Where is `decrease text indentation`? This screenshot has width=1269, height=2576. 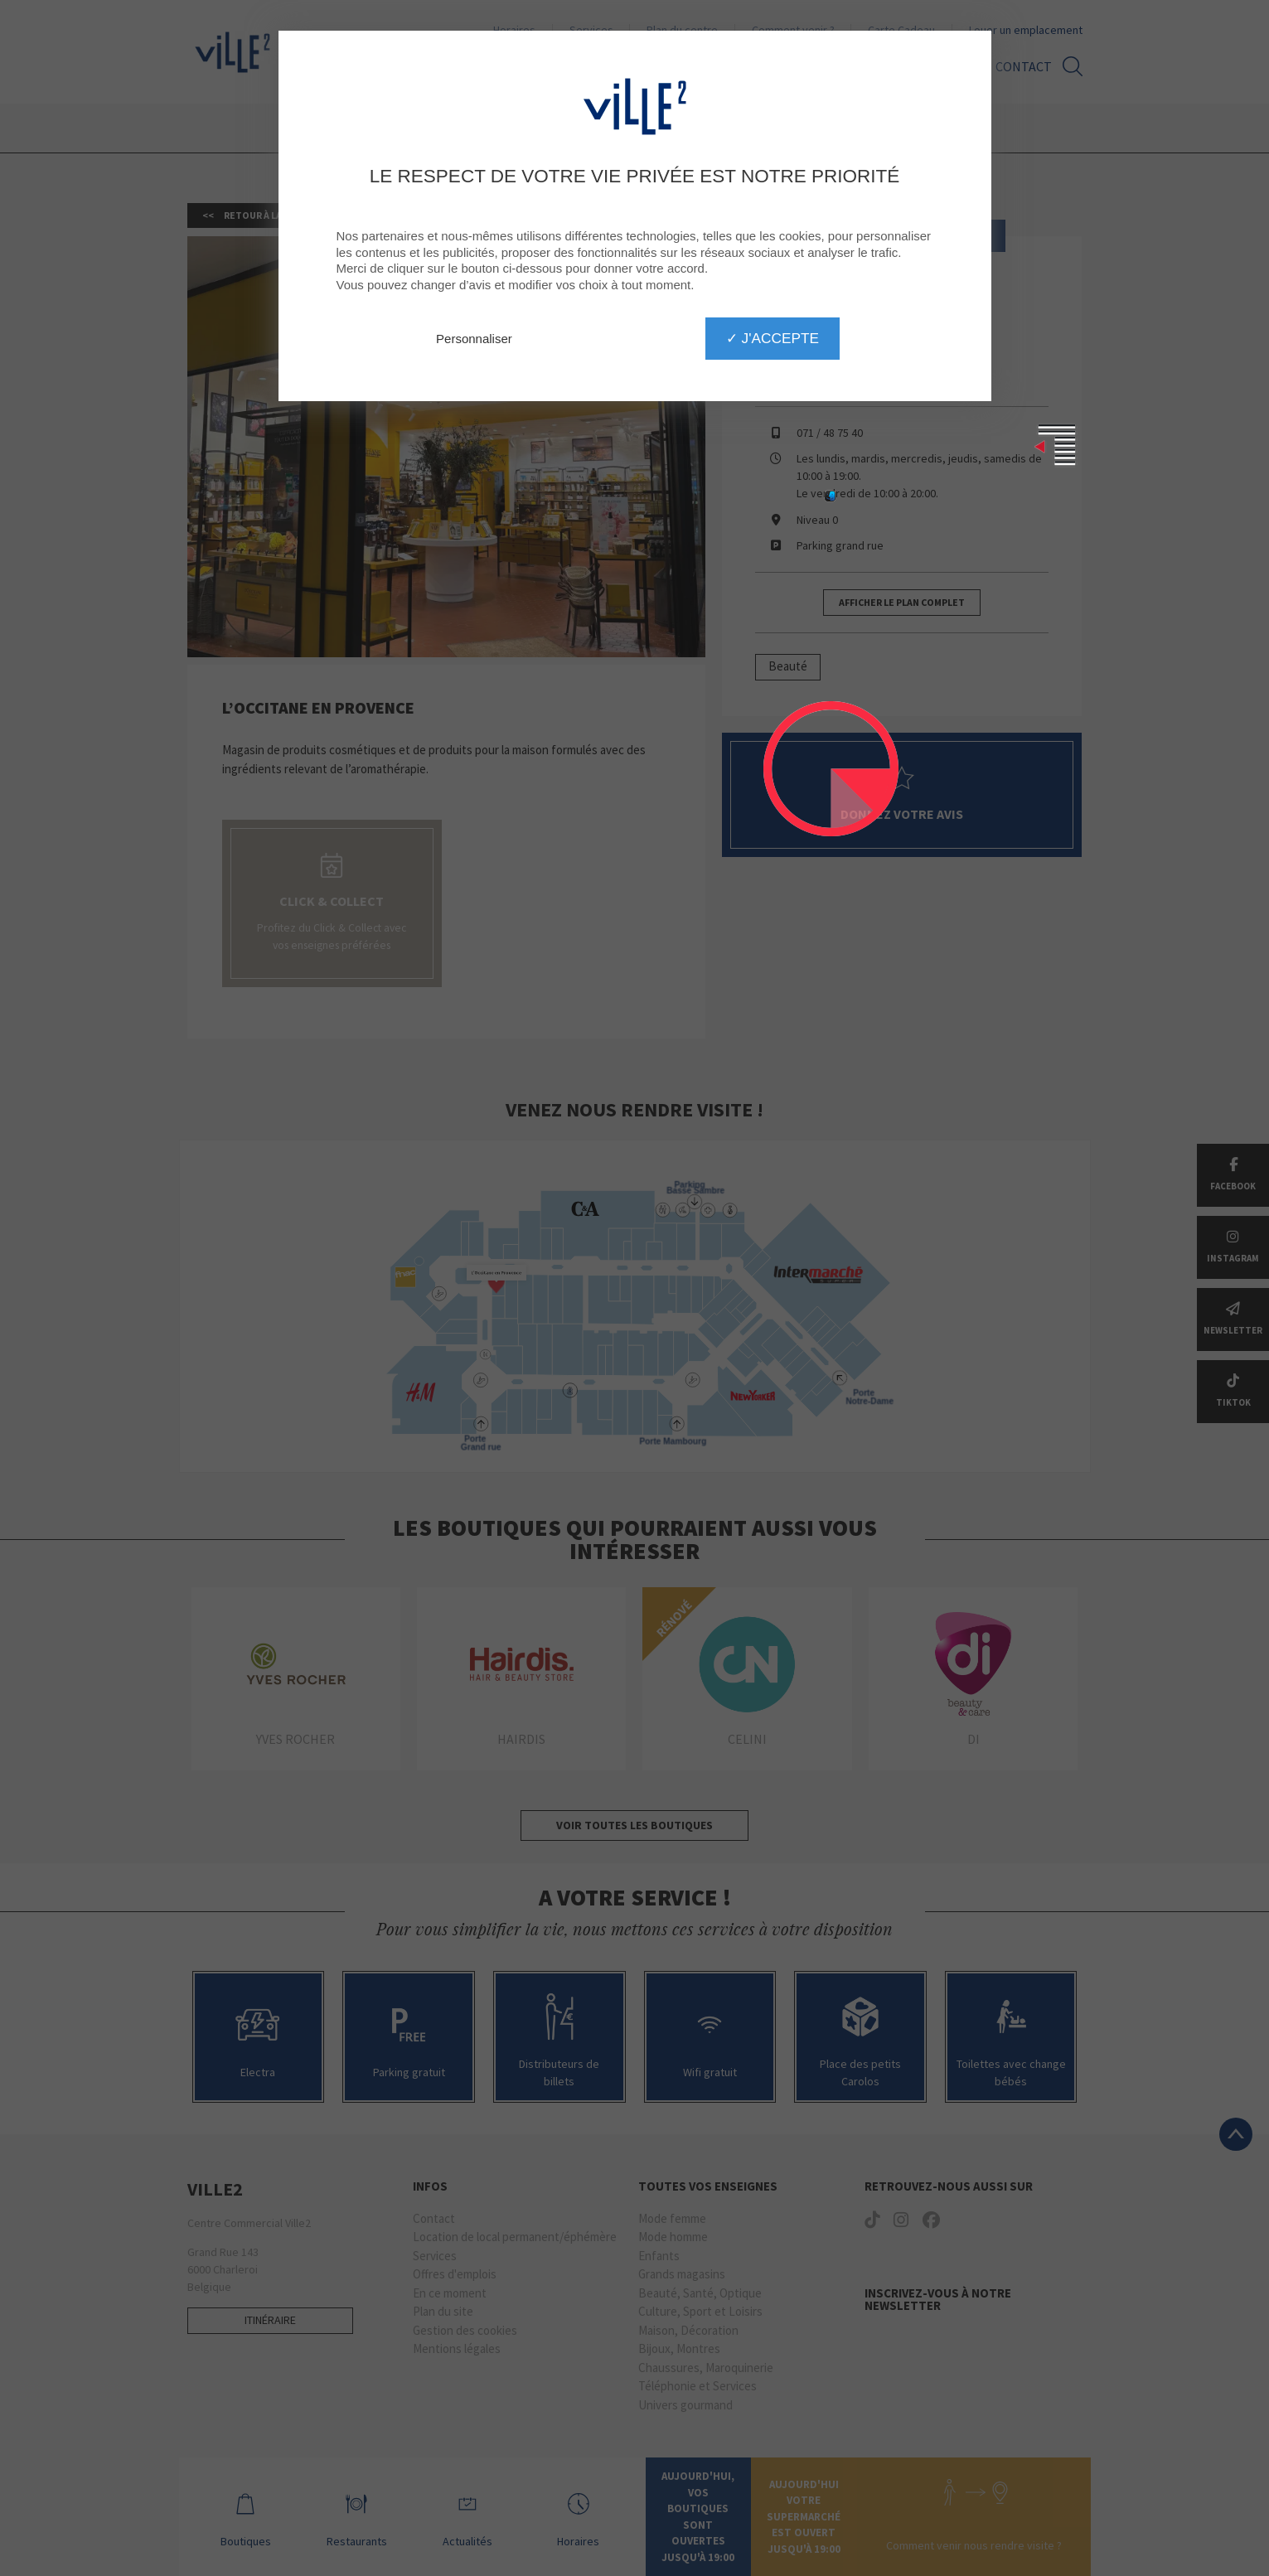
decrease text indentation is located at coordinates (1054, 444).